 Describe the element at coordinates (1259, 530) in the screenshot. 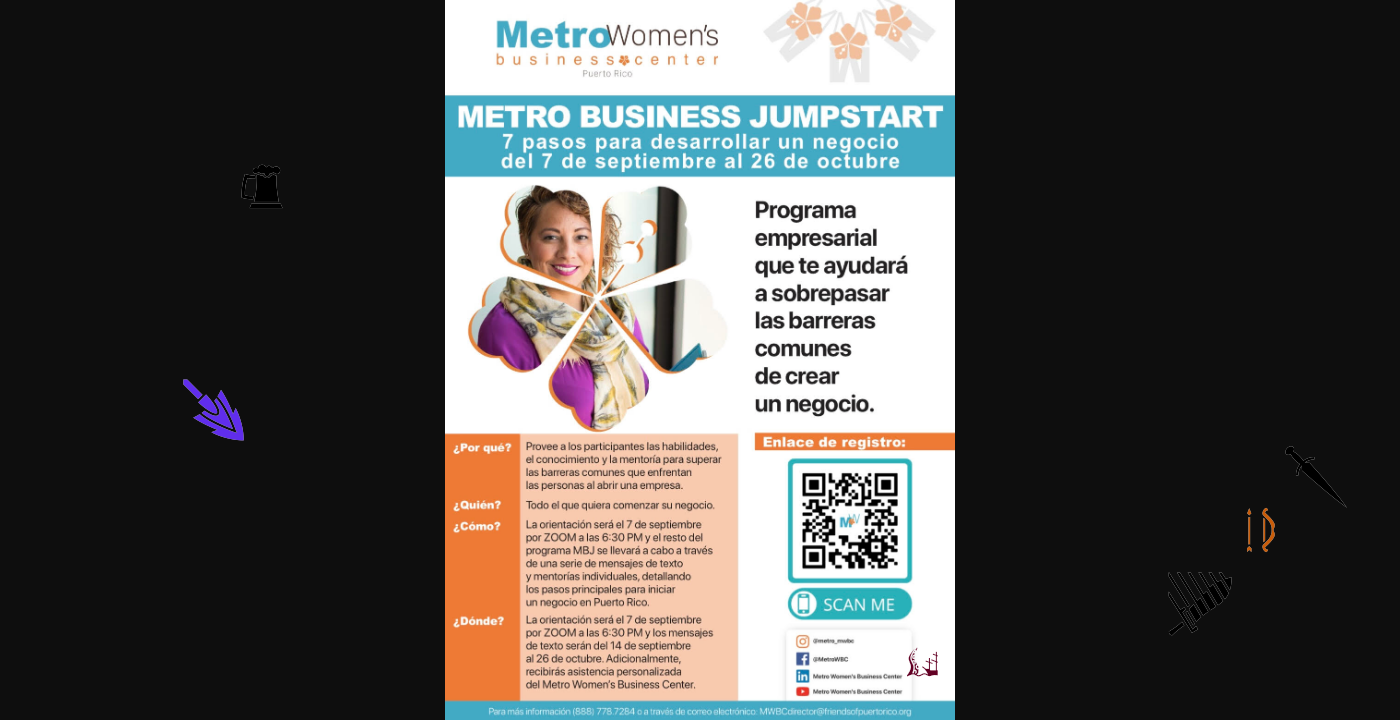

I see `access archery or ranged combat skills` at that location.